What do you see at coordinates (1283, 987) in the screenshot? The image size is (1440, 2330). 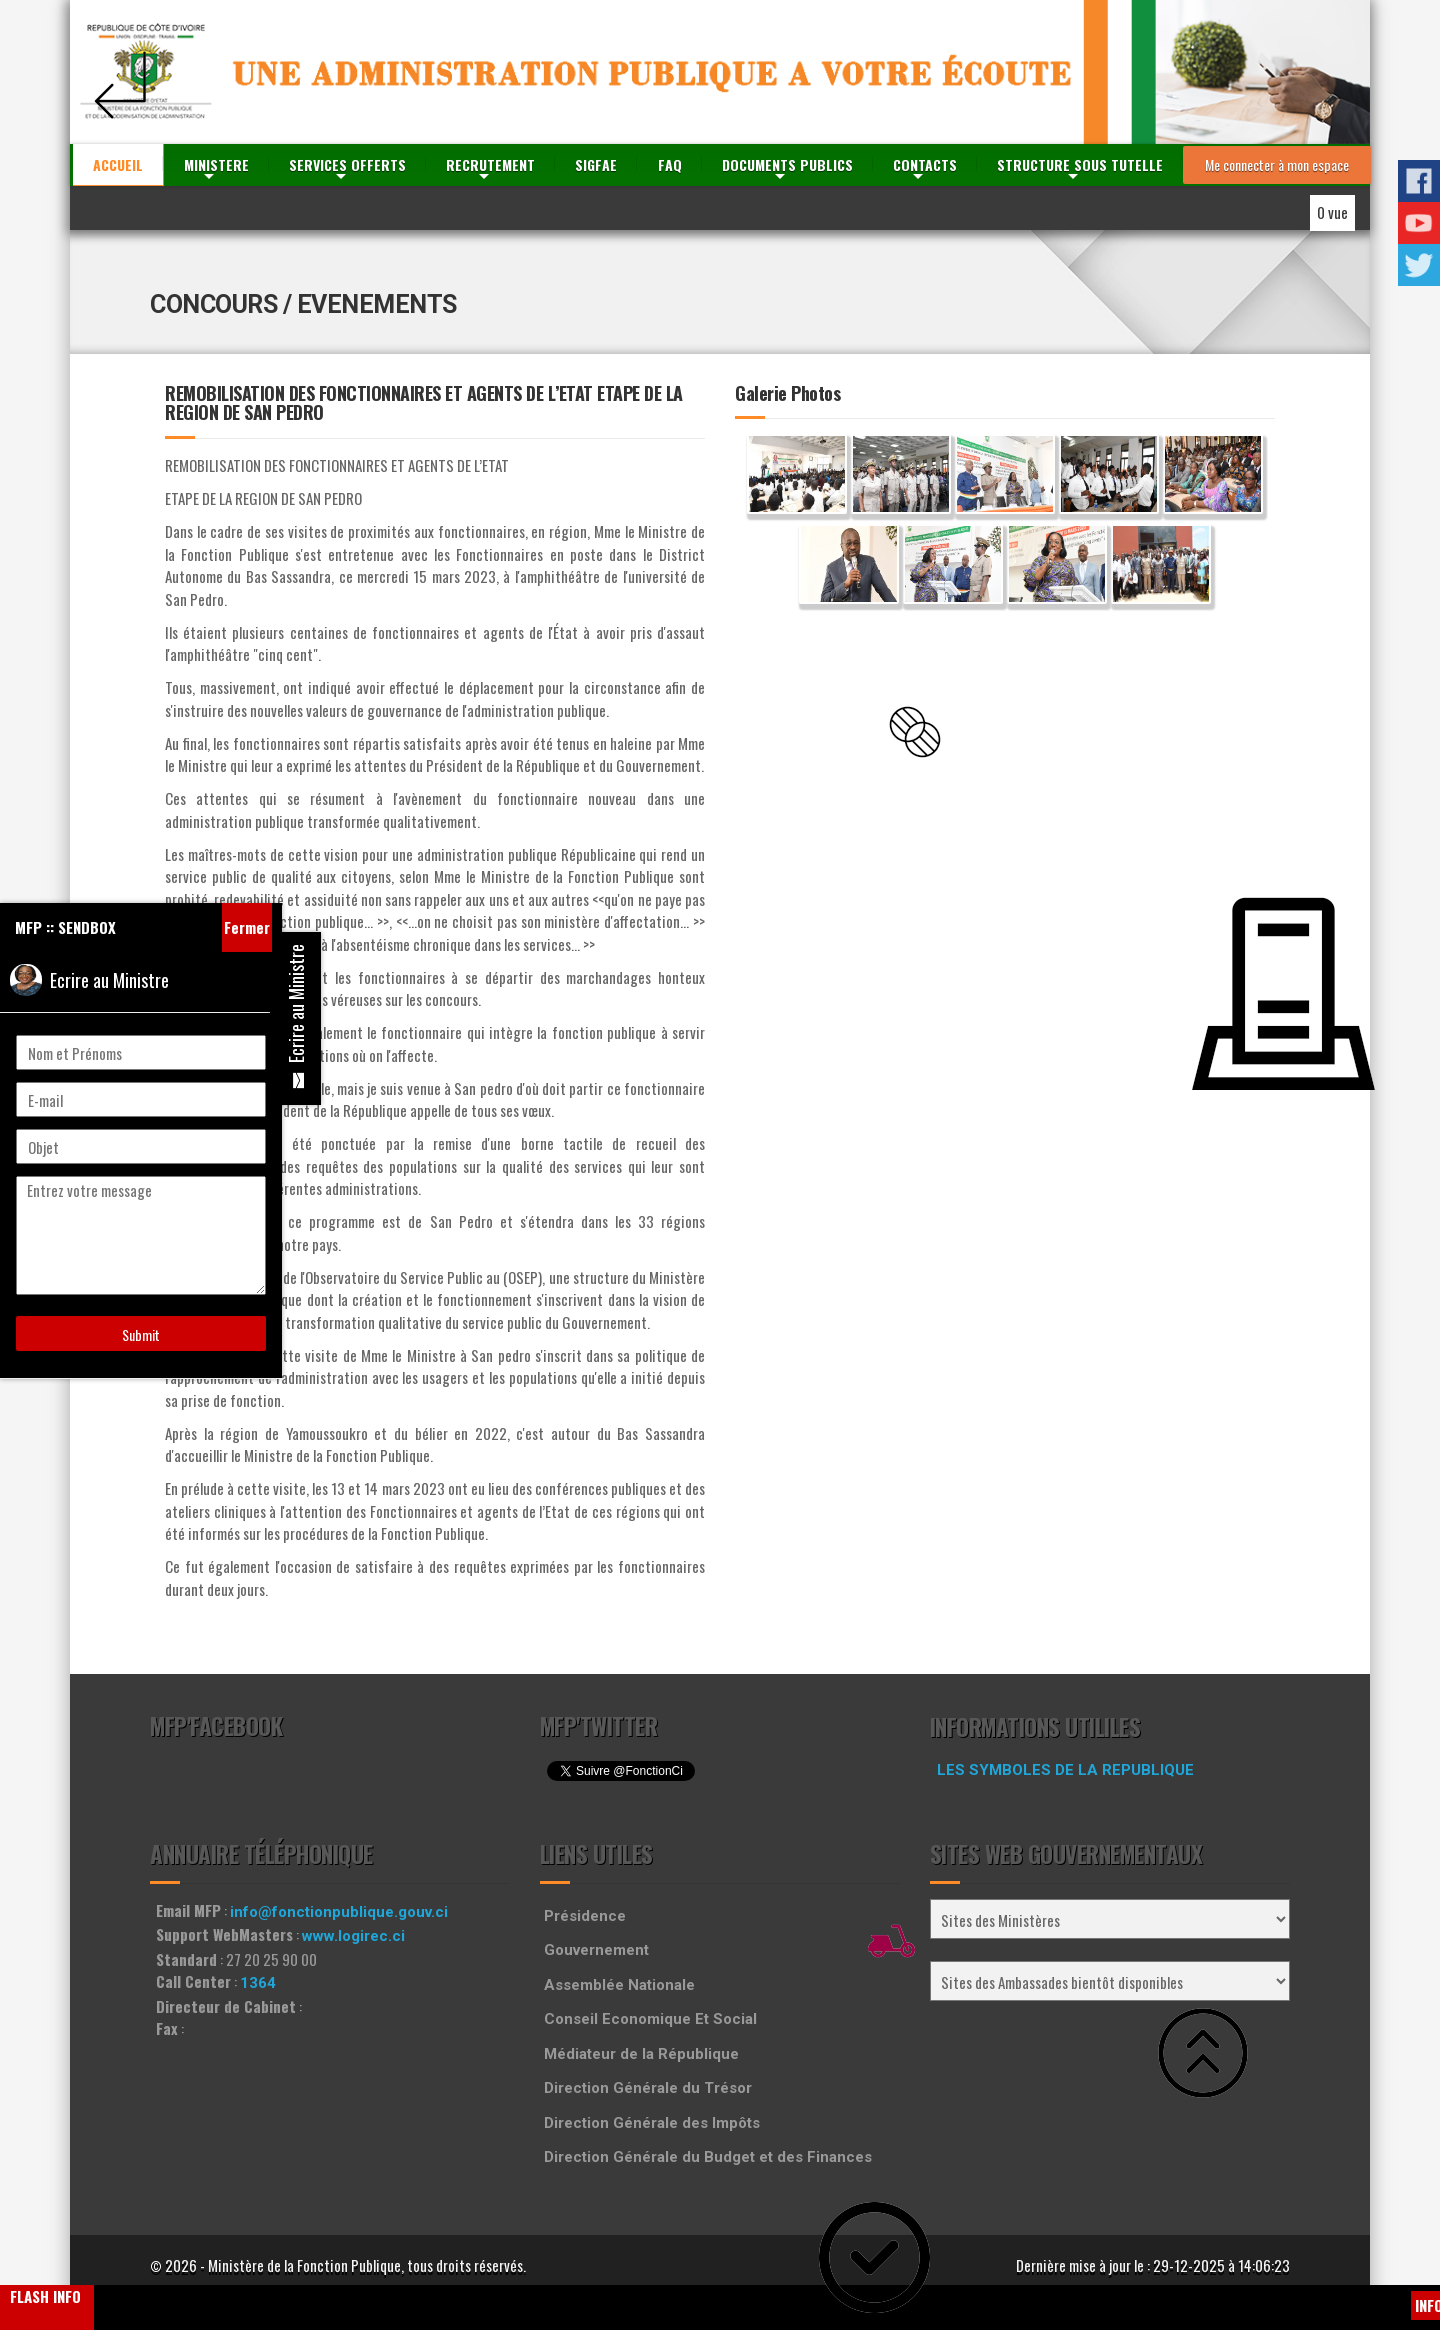 I see `view server environment settings` at bounding box center [1283, 987].